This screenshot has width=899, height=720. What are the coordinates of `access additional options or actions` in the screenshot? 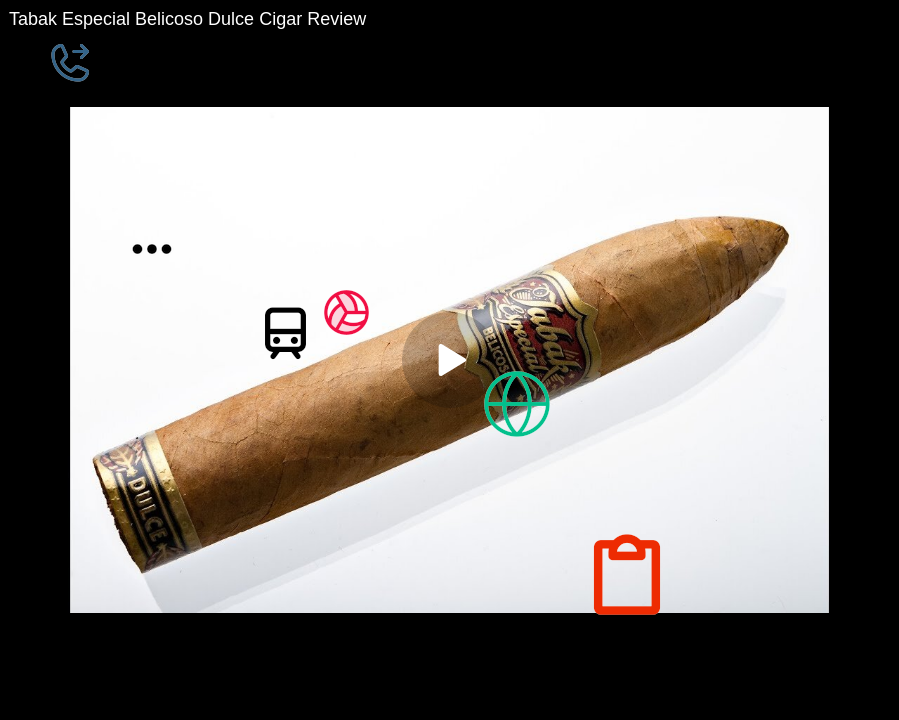 It's located at (152, 249).